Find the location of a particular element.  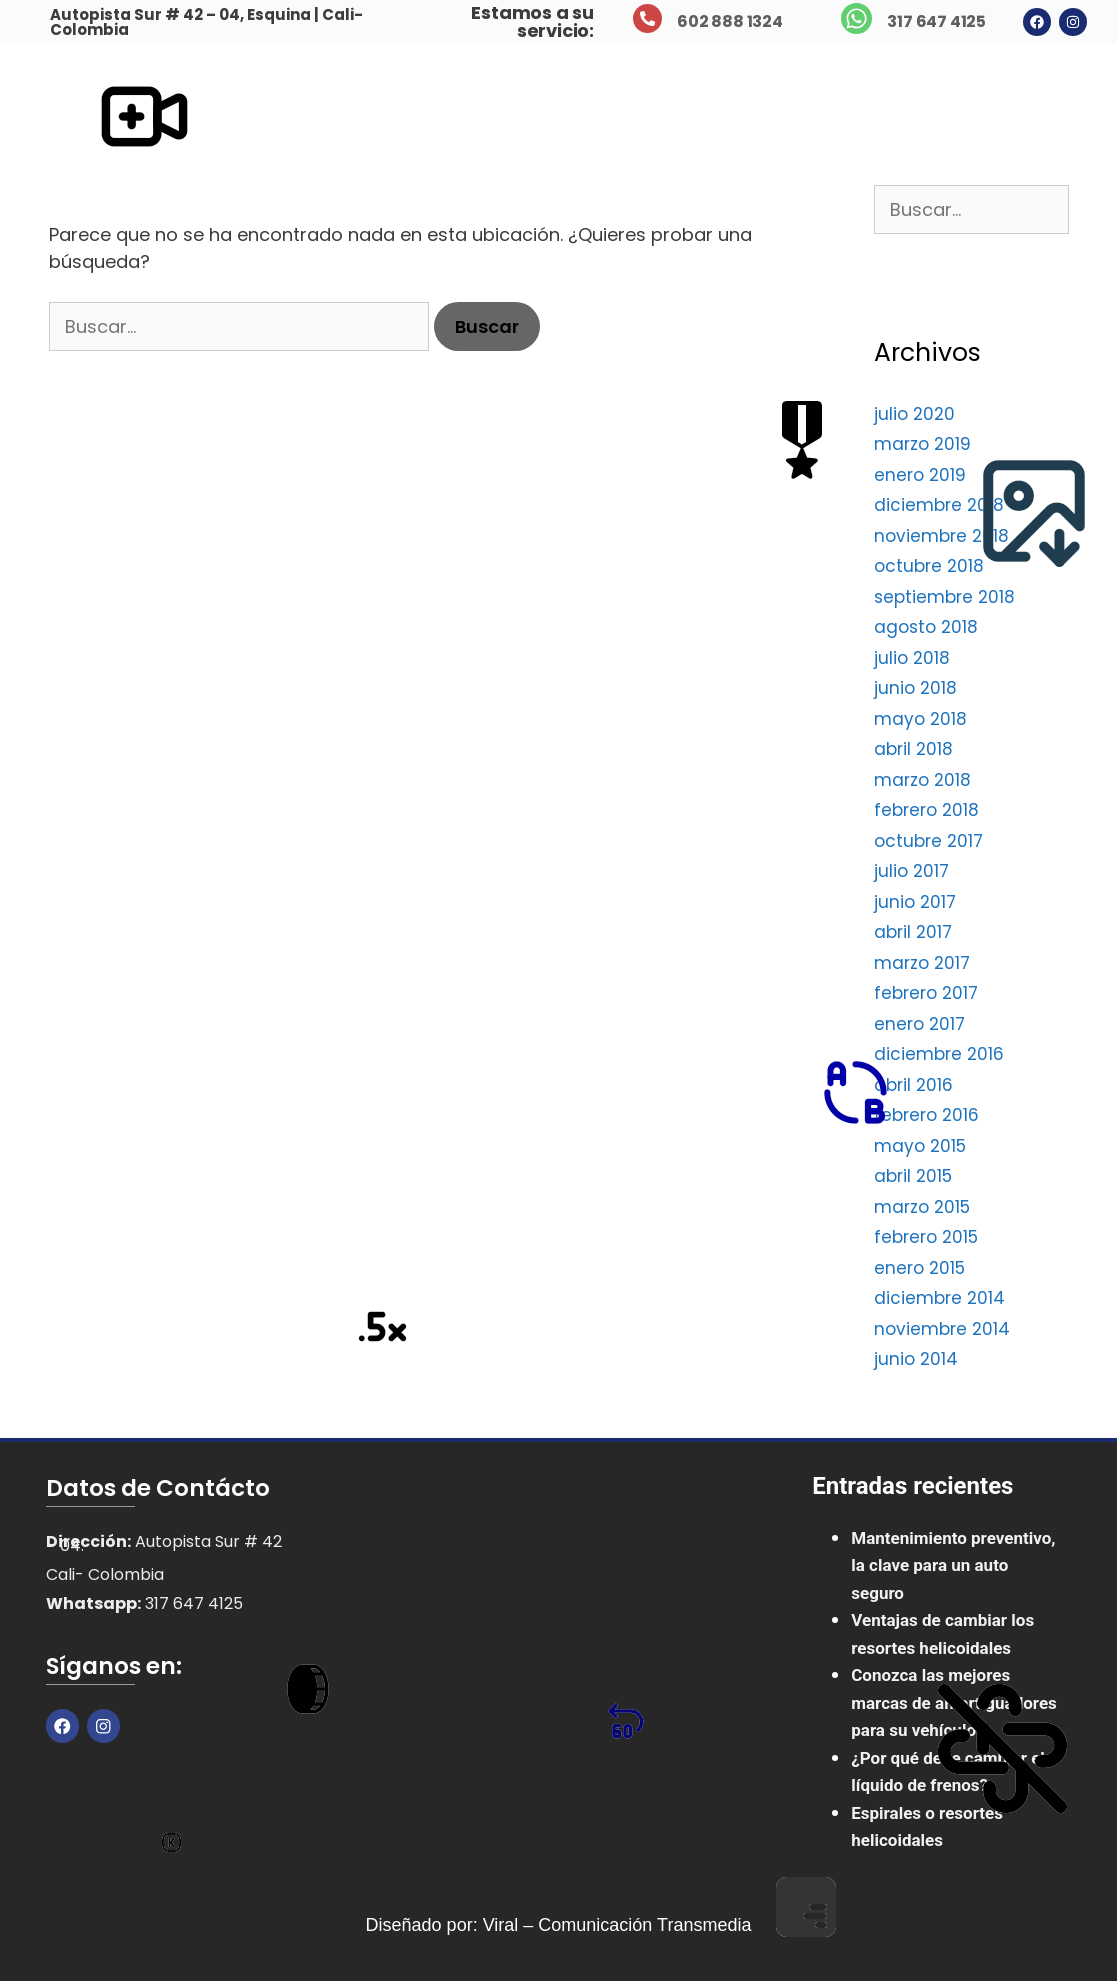

set playback speed to 0.5x is located at coordinates (382, 1326).